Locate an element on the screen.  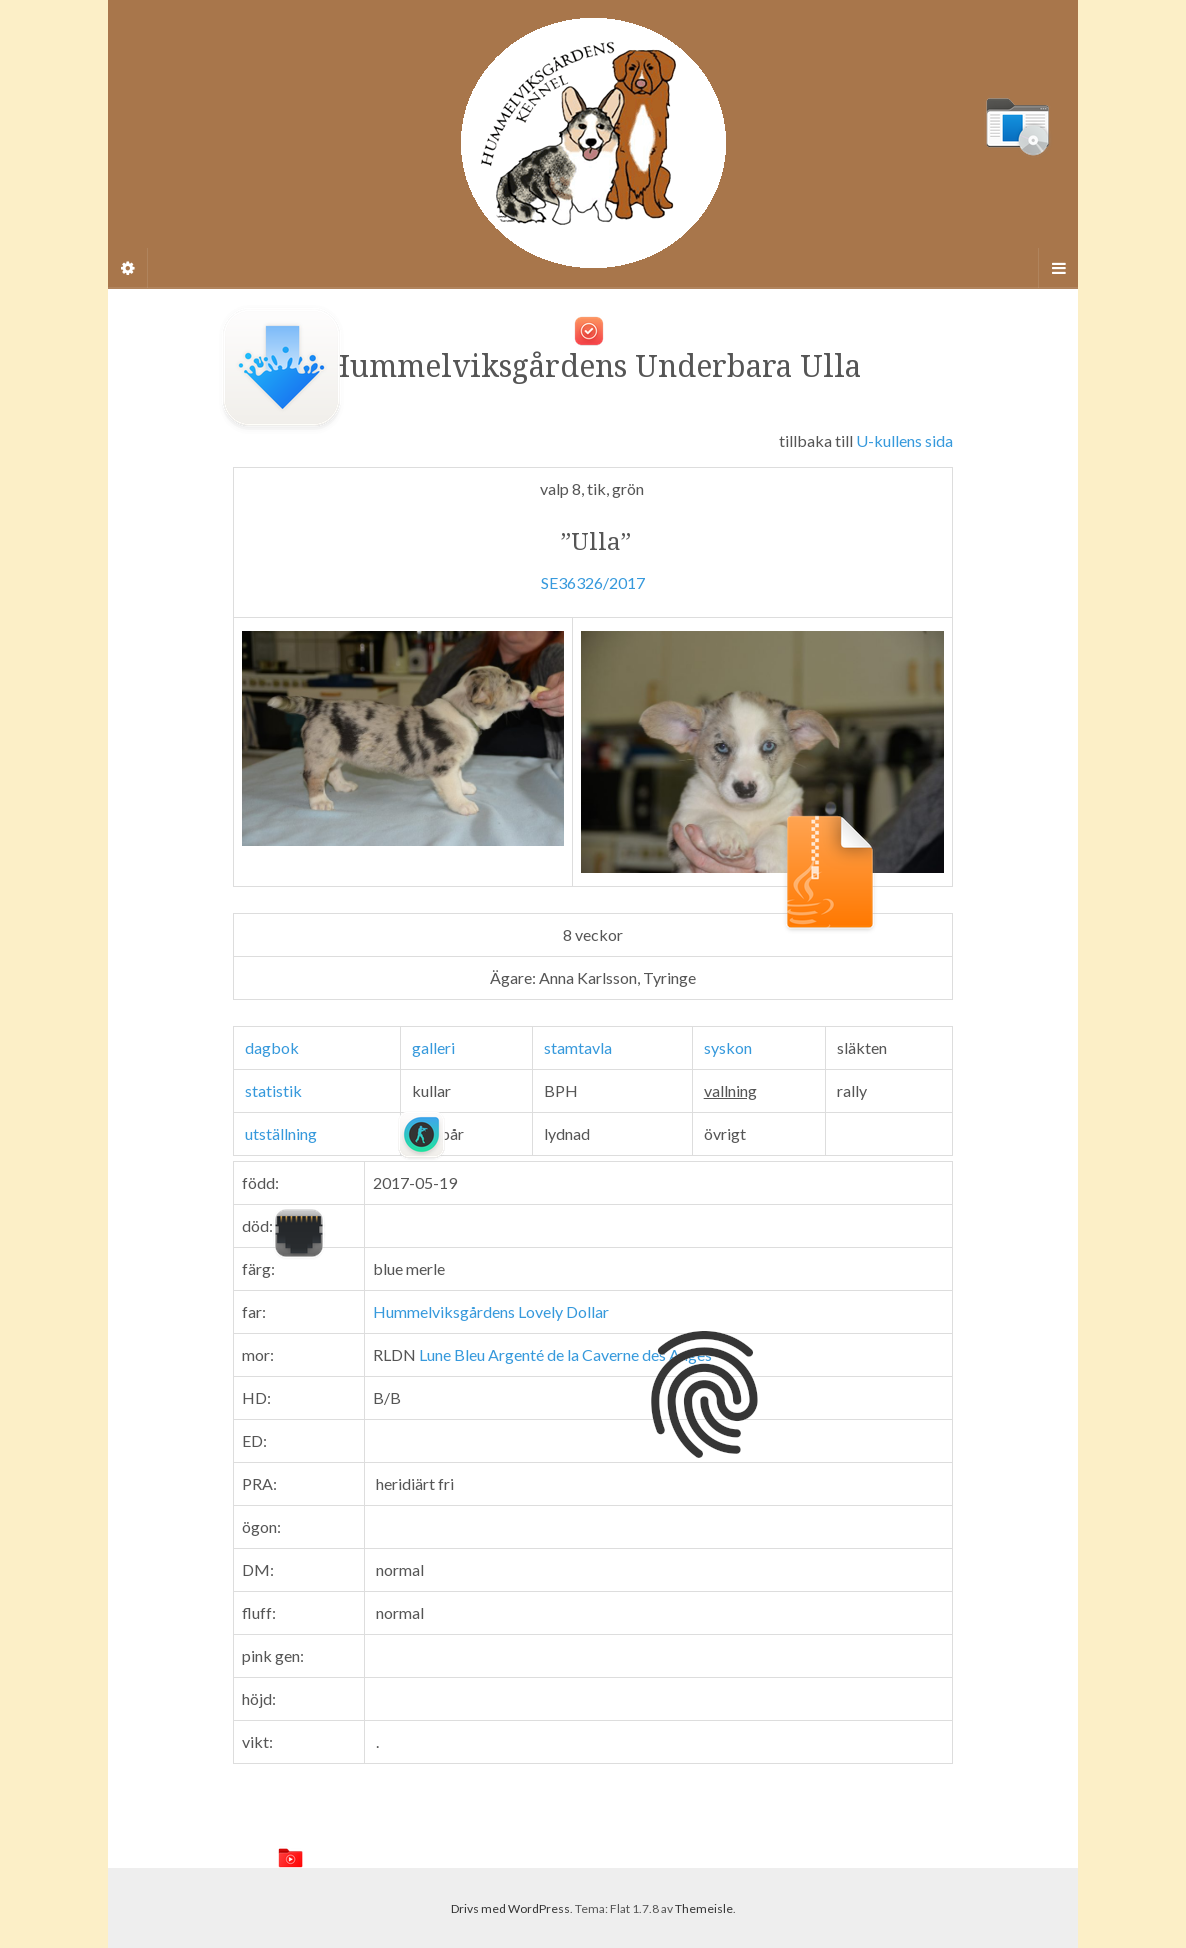
open dconf editor to modify system configuration settings is located at coordinates (589, 331).